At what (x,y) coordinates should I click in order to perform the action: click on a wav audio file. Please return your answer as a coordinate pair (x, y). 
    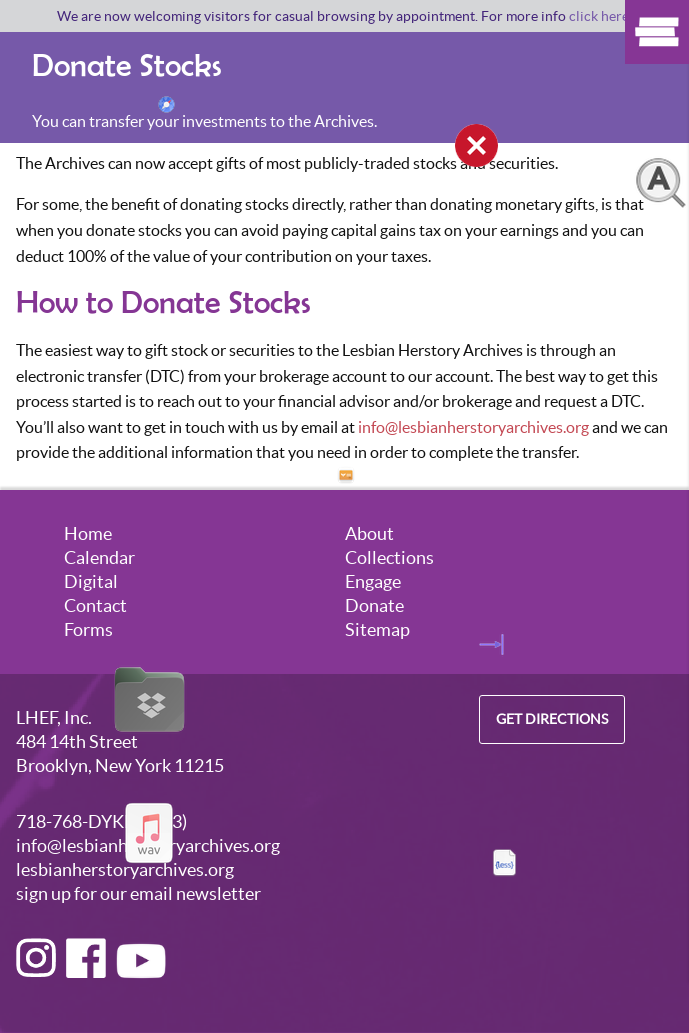
    Looking at the image, I should click on (149, 833).